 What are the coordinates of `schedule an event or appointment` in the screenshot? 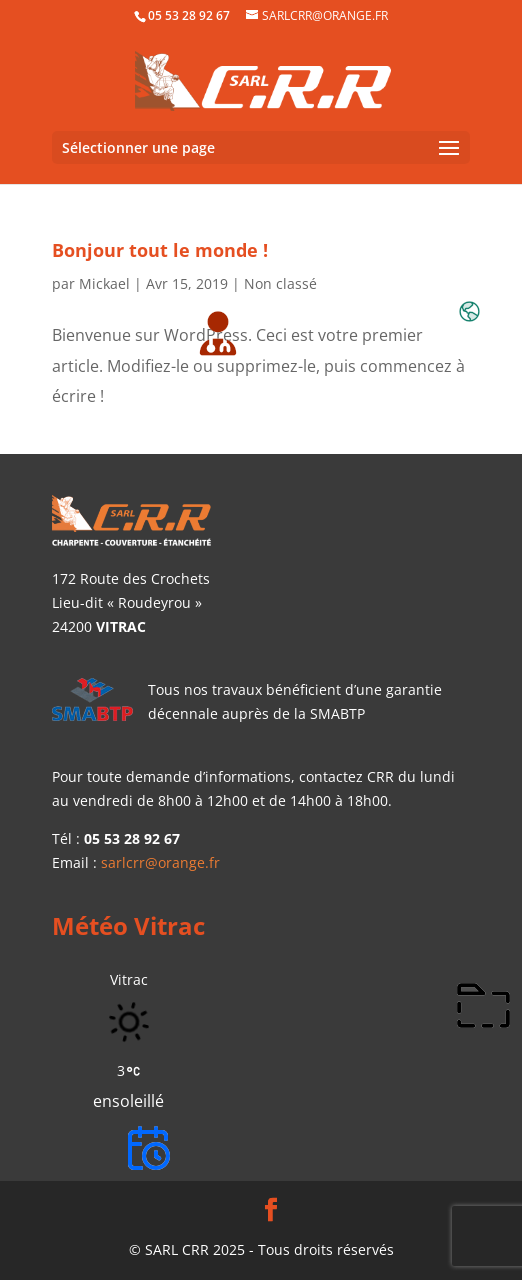 It's located at (148, 1148).